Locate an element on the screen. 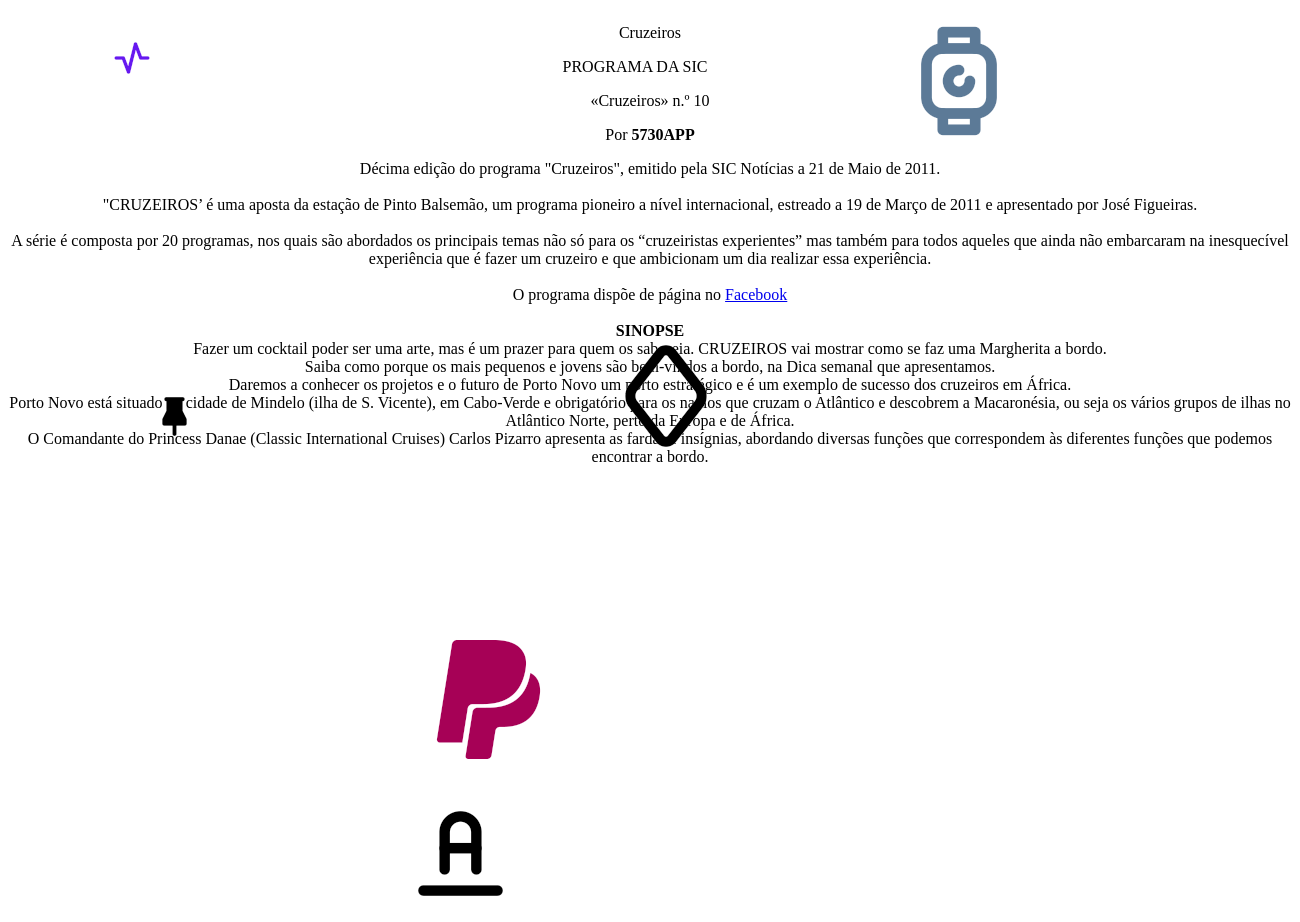  pay with PayPal is located at coordinates (488, 699).